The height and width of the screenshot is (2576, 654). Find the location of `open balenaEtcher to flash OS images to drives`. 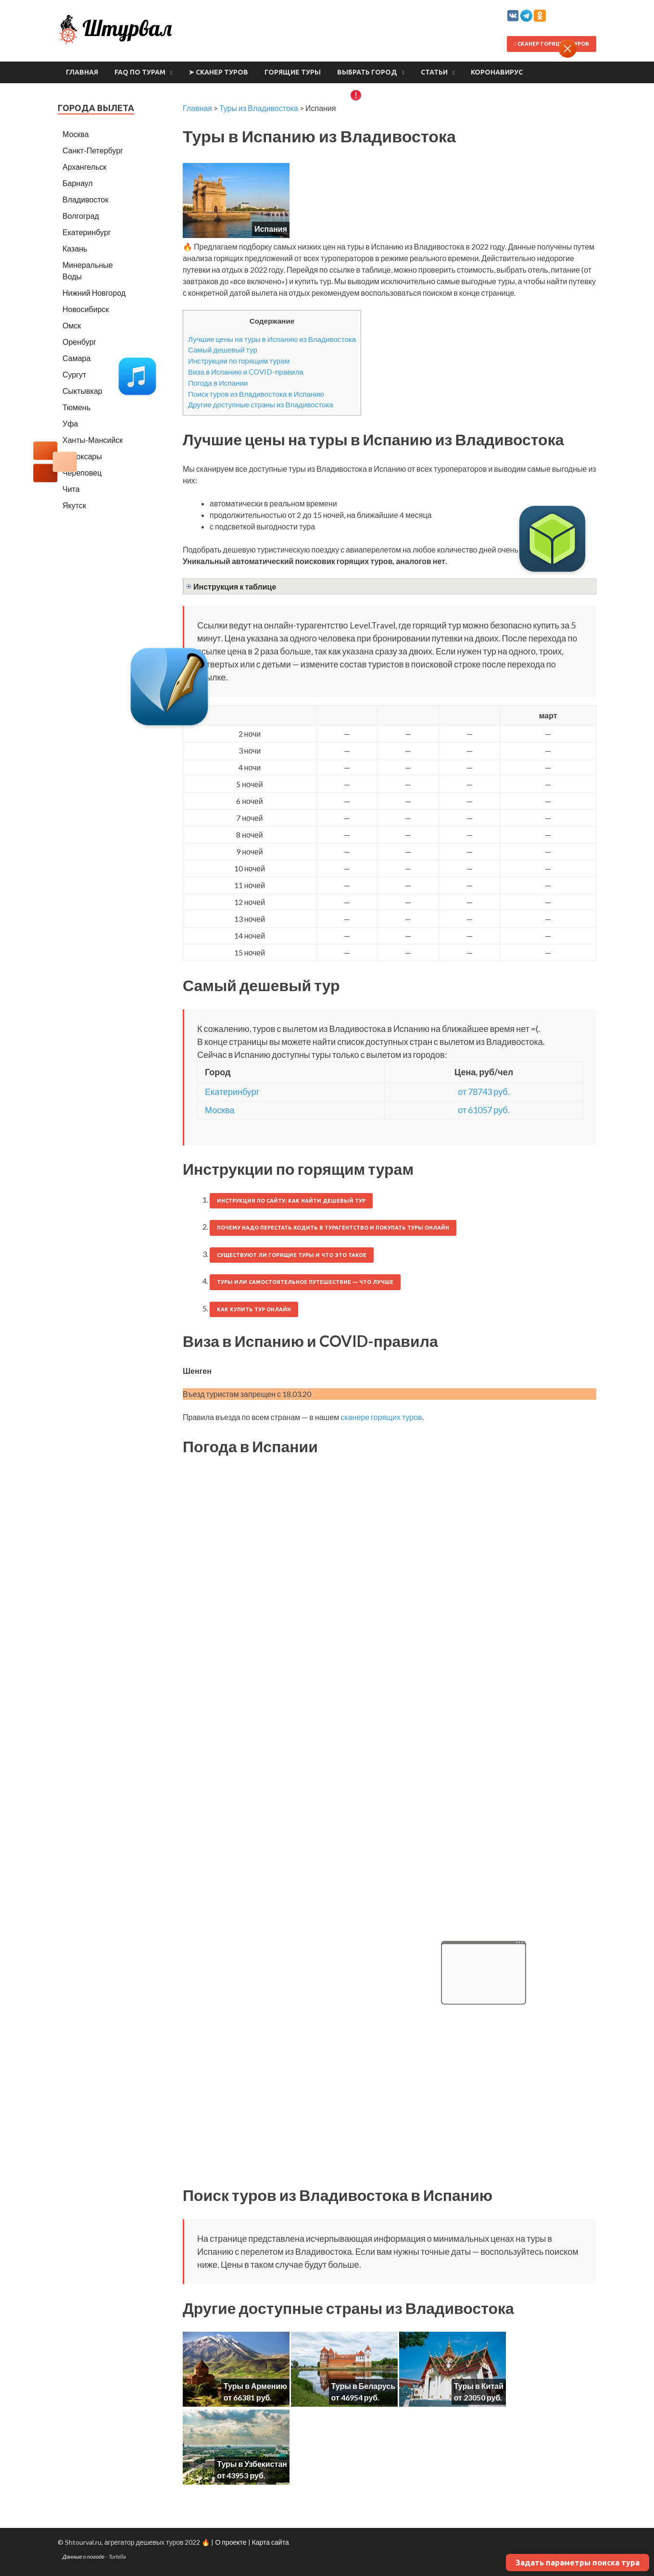

open balenaEtcher to flash OS images to drives is located at coordinates (552, 539).